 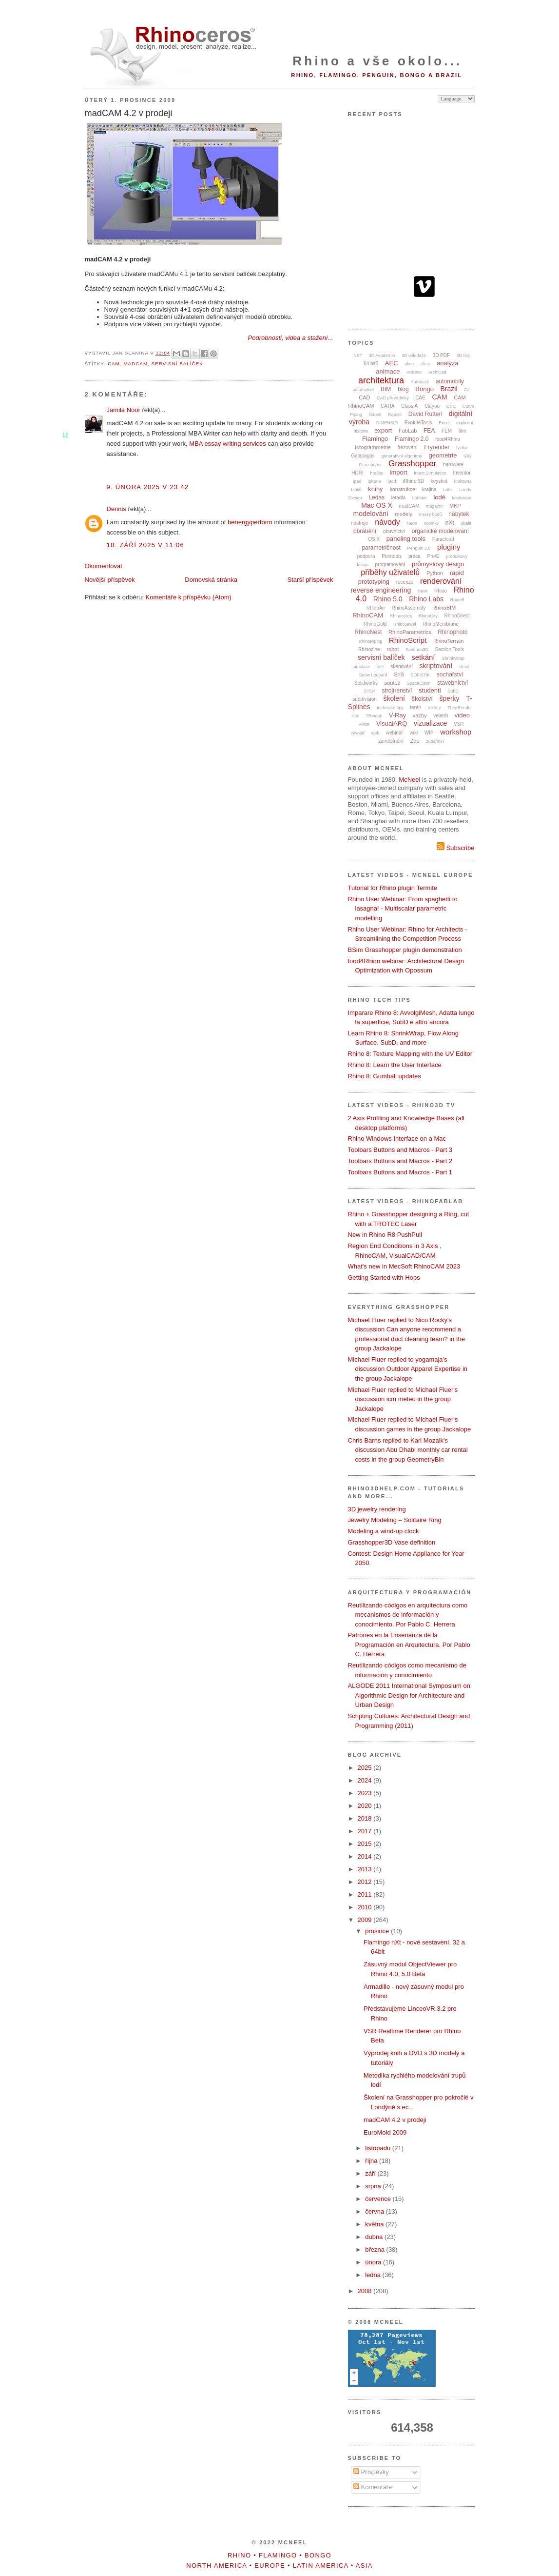 I want to click on open vimeo app, so click(x=424, y=286).